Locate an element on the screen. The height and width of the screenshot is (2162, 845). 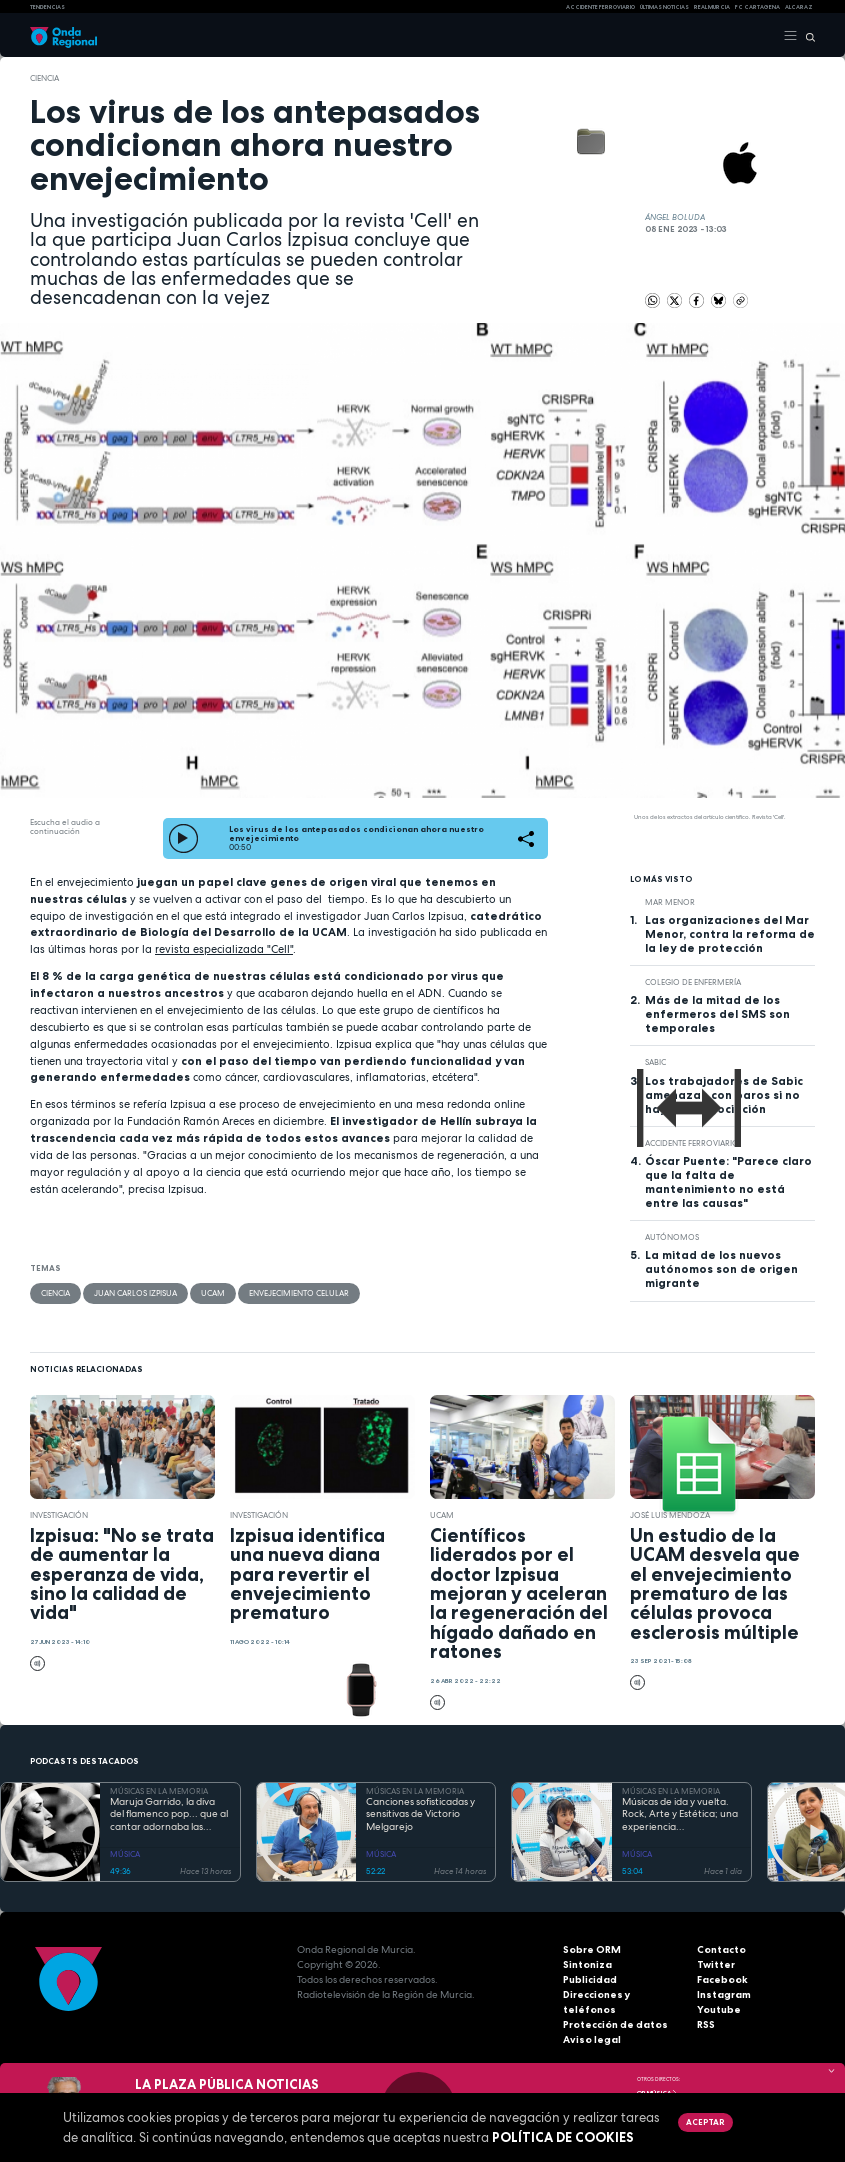
open a google sheets document is located at coordinates (699, 1466).